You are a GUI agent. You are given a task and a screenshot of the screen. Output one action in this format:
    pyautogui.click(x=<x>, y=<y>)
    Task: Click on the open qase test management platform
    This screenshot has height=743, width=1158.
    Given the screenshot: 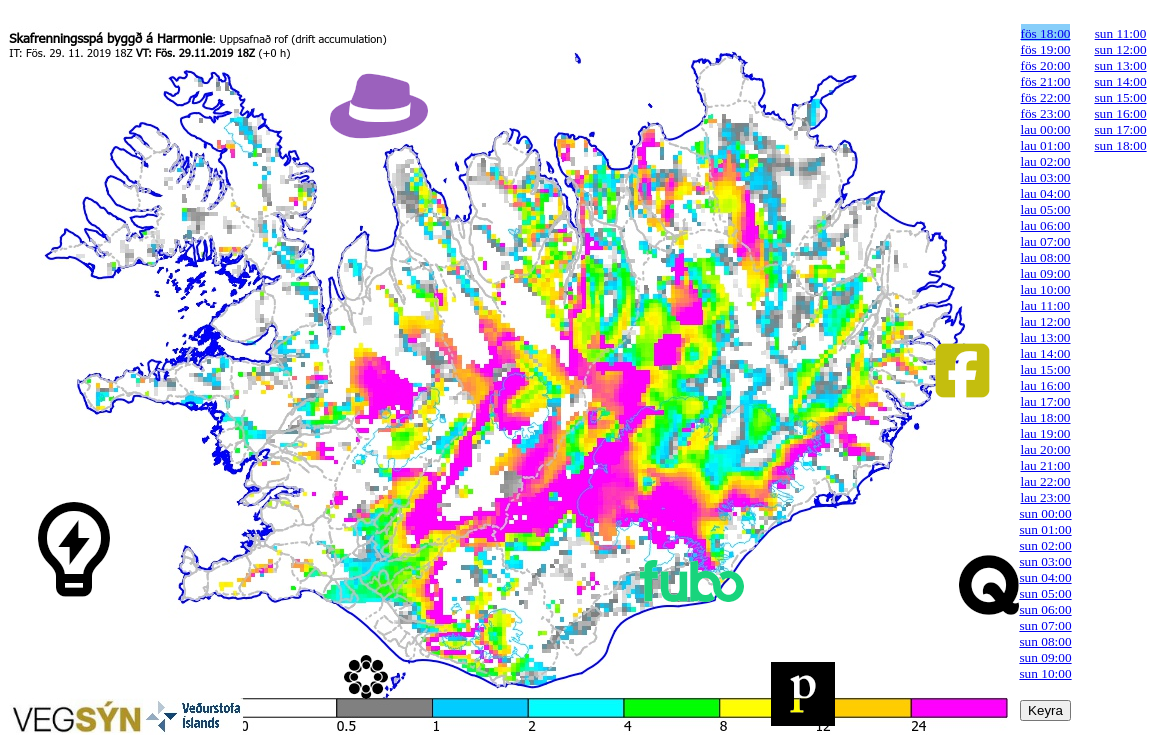 What is the action you would take?
    pyautogui.click(x=989, y=585)
    